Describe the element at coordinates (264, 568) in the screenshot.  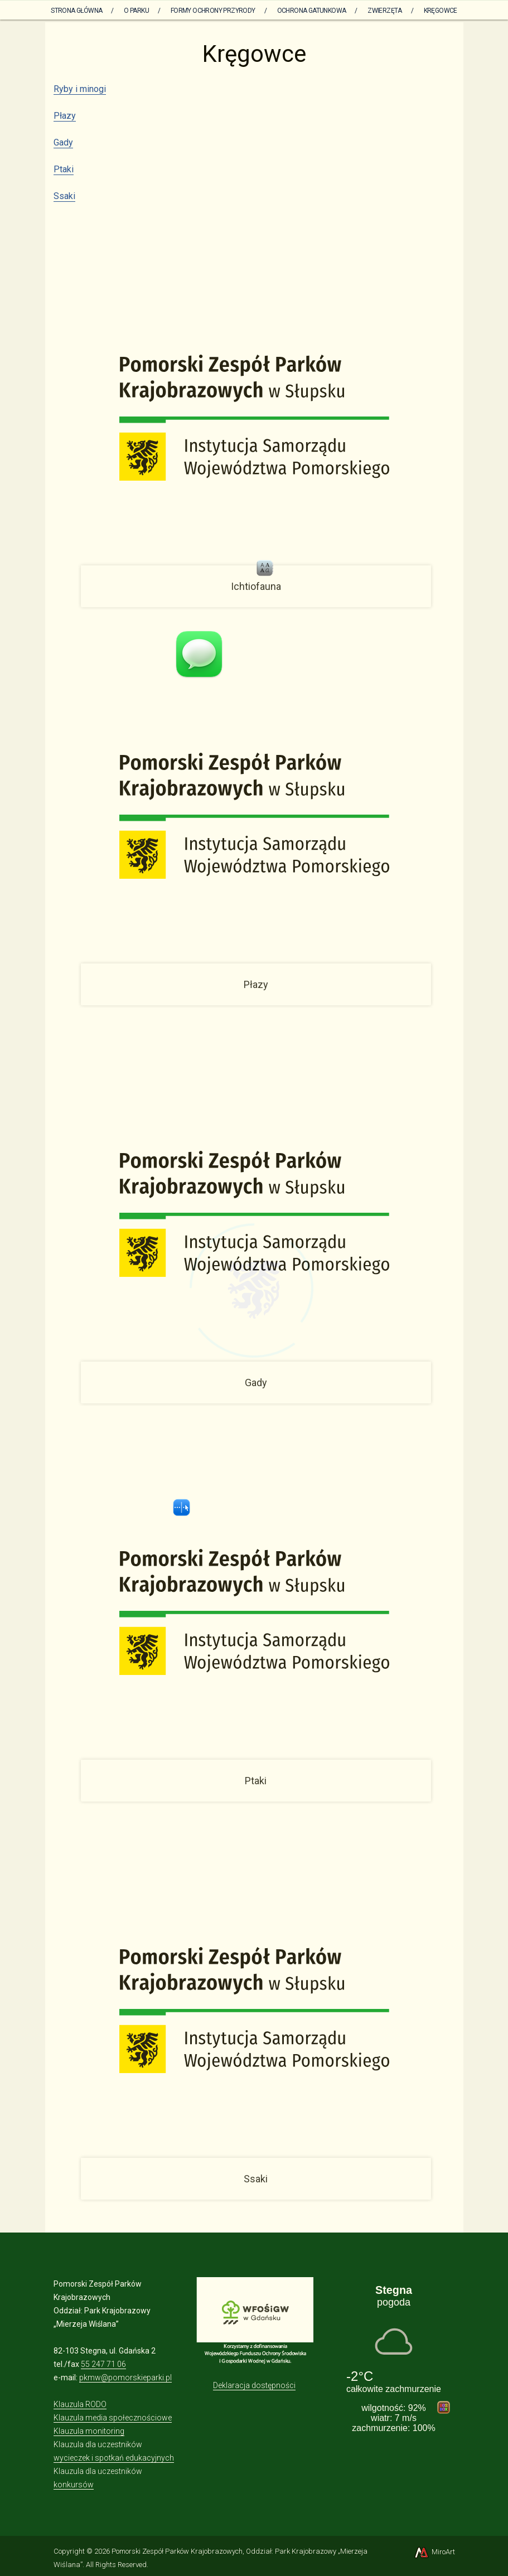
I see `open font book to manage installed fonts` at that location.